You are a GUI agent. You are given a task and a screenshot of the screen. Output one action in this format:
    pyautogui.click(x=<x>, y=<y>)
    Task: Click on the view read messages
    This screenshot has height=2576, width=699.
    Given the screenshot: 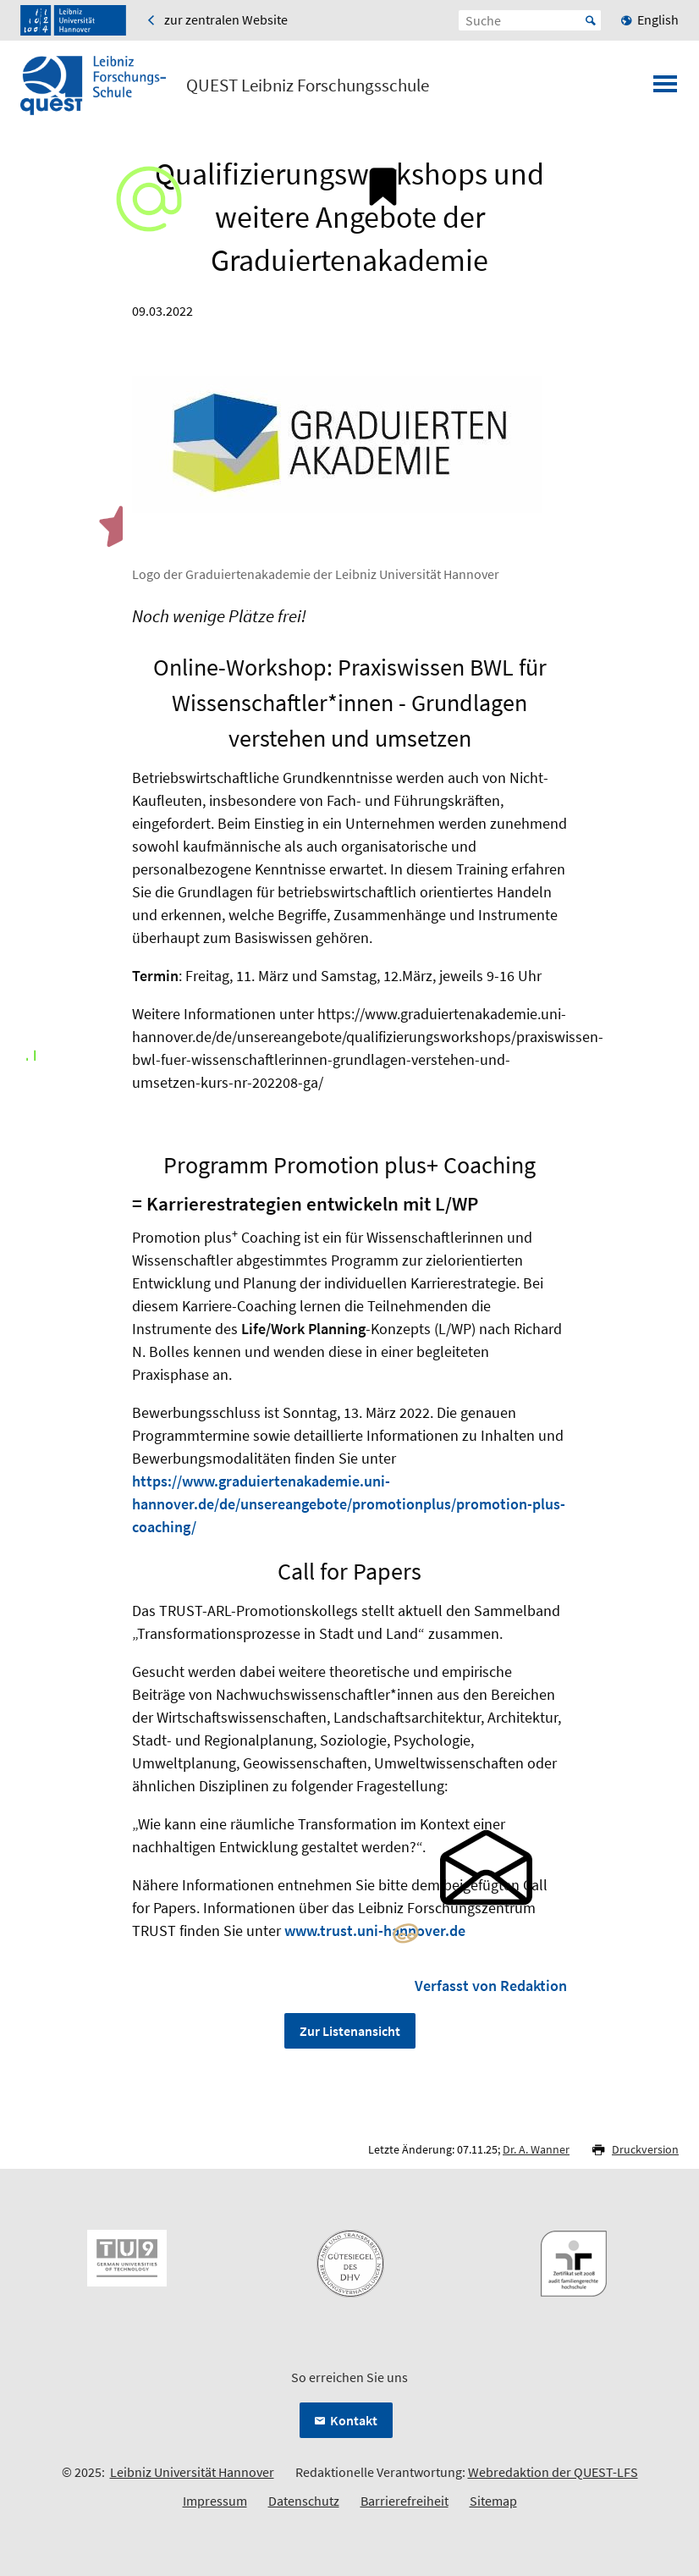 What is the action you would take?
    pyautogui.click(x=486, y=1870)
    